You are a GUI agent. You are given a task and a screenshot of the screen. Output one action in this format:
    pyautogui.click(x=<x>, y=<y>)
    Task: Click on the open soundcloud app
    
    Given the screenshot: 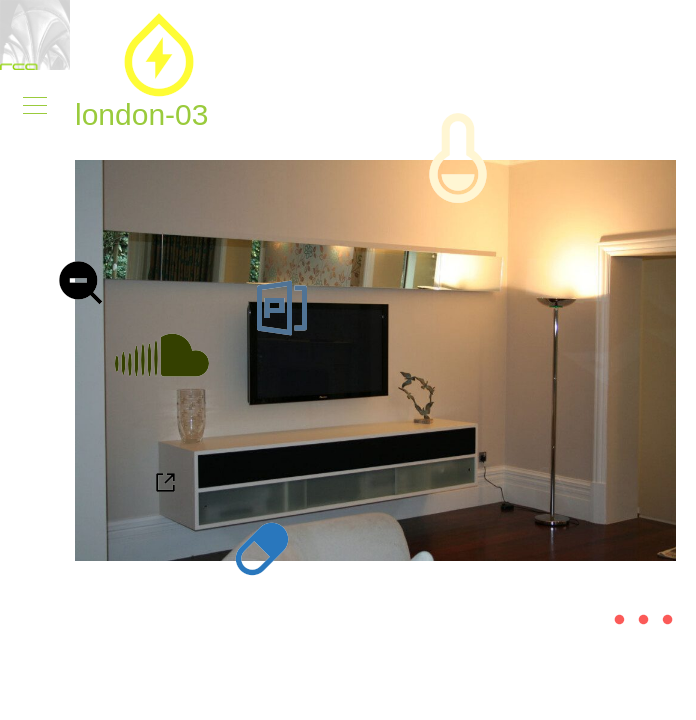 What is the action you would take?
    pyautogui.click(x=162, y=353)
    